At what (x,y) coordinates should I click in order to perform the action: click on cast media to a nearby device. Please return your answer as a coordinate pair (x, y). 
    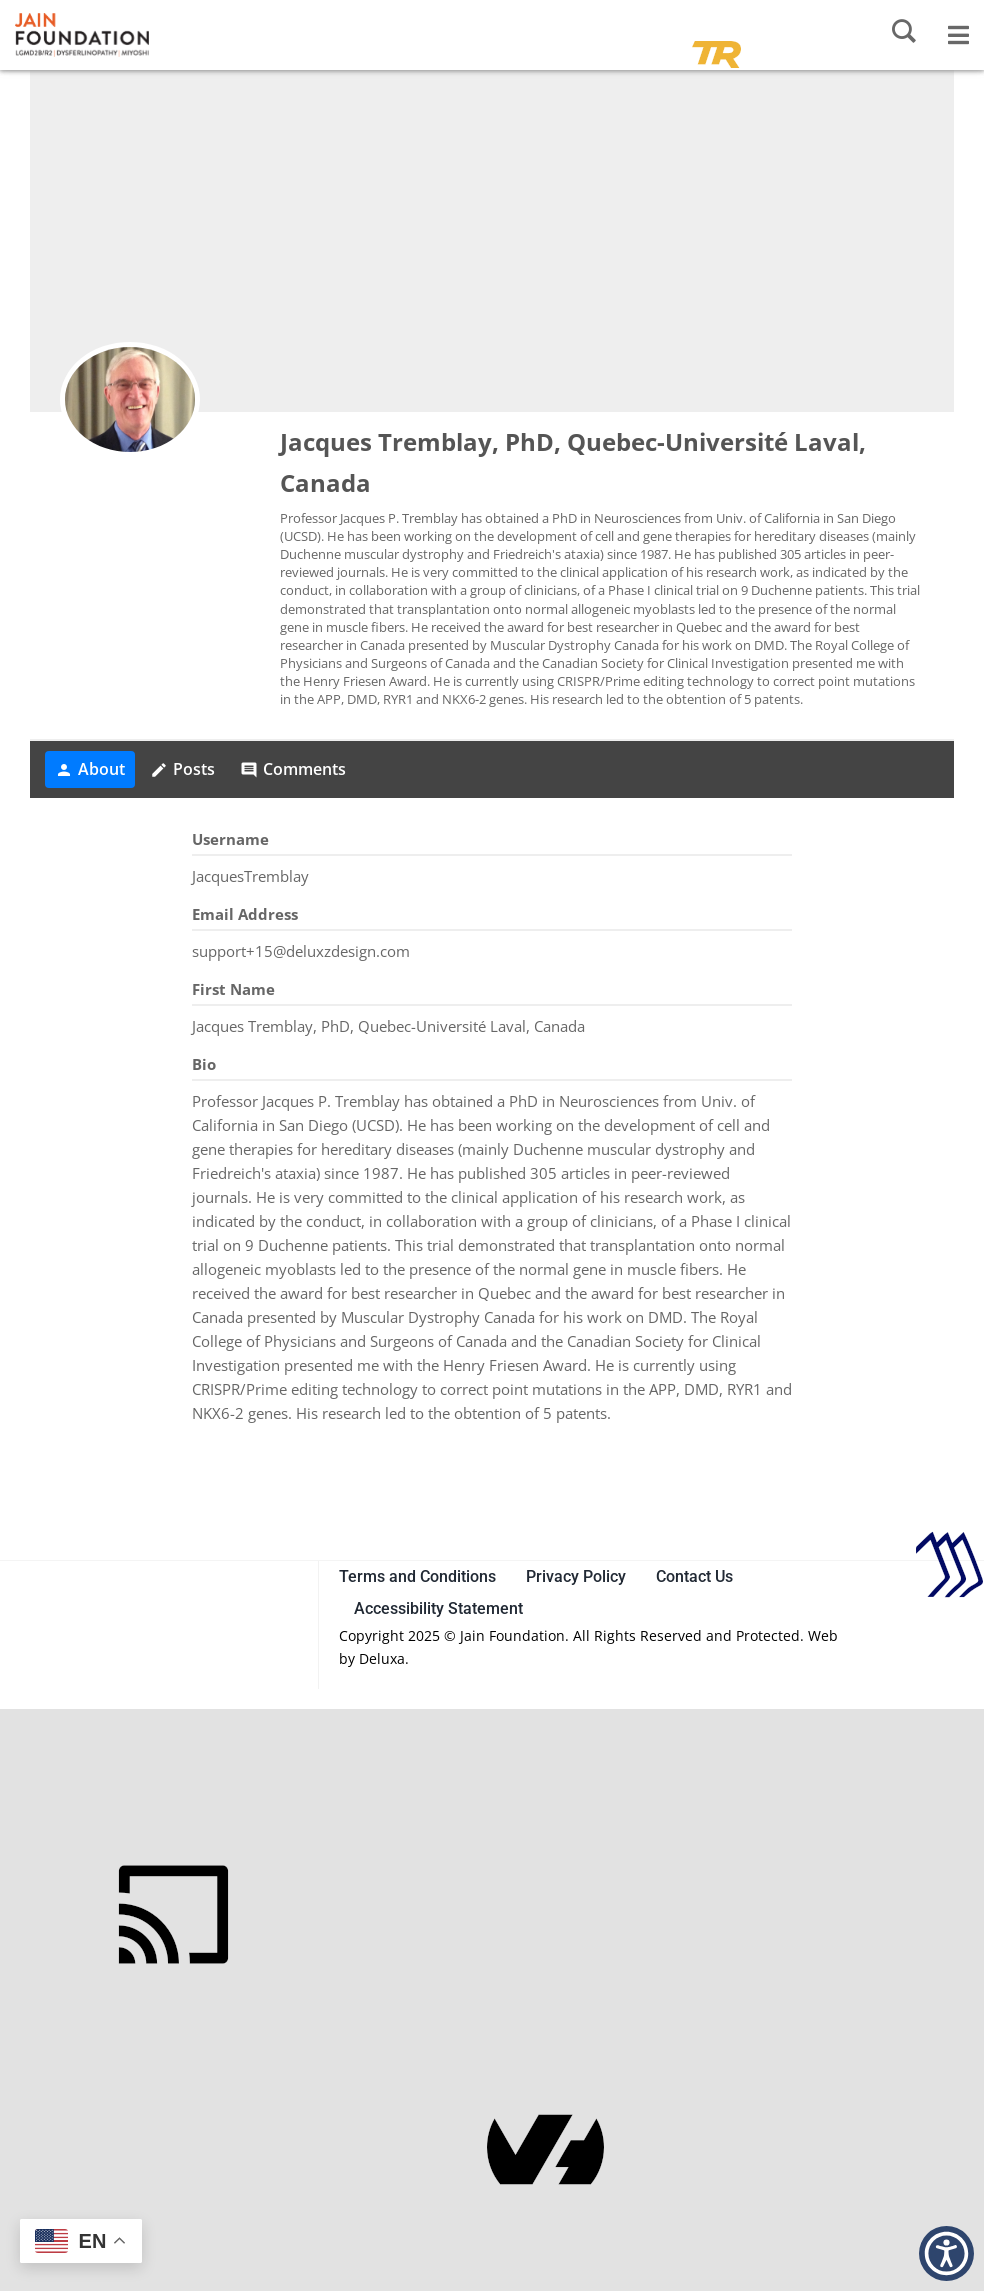
    Looking at the image, I should click on (173, 1914).